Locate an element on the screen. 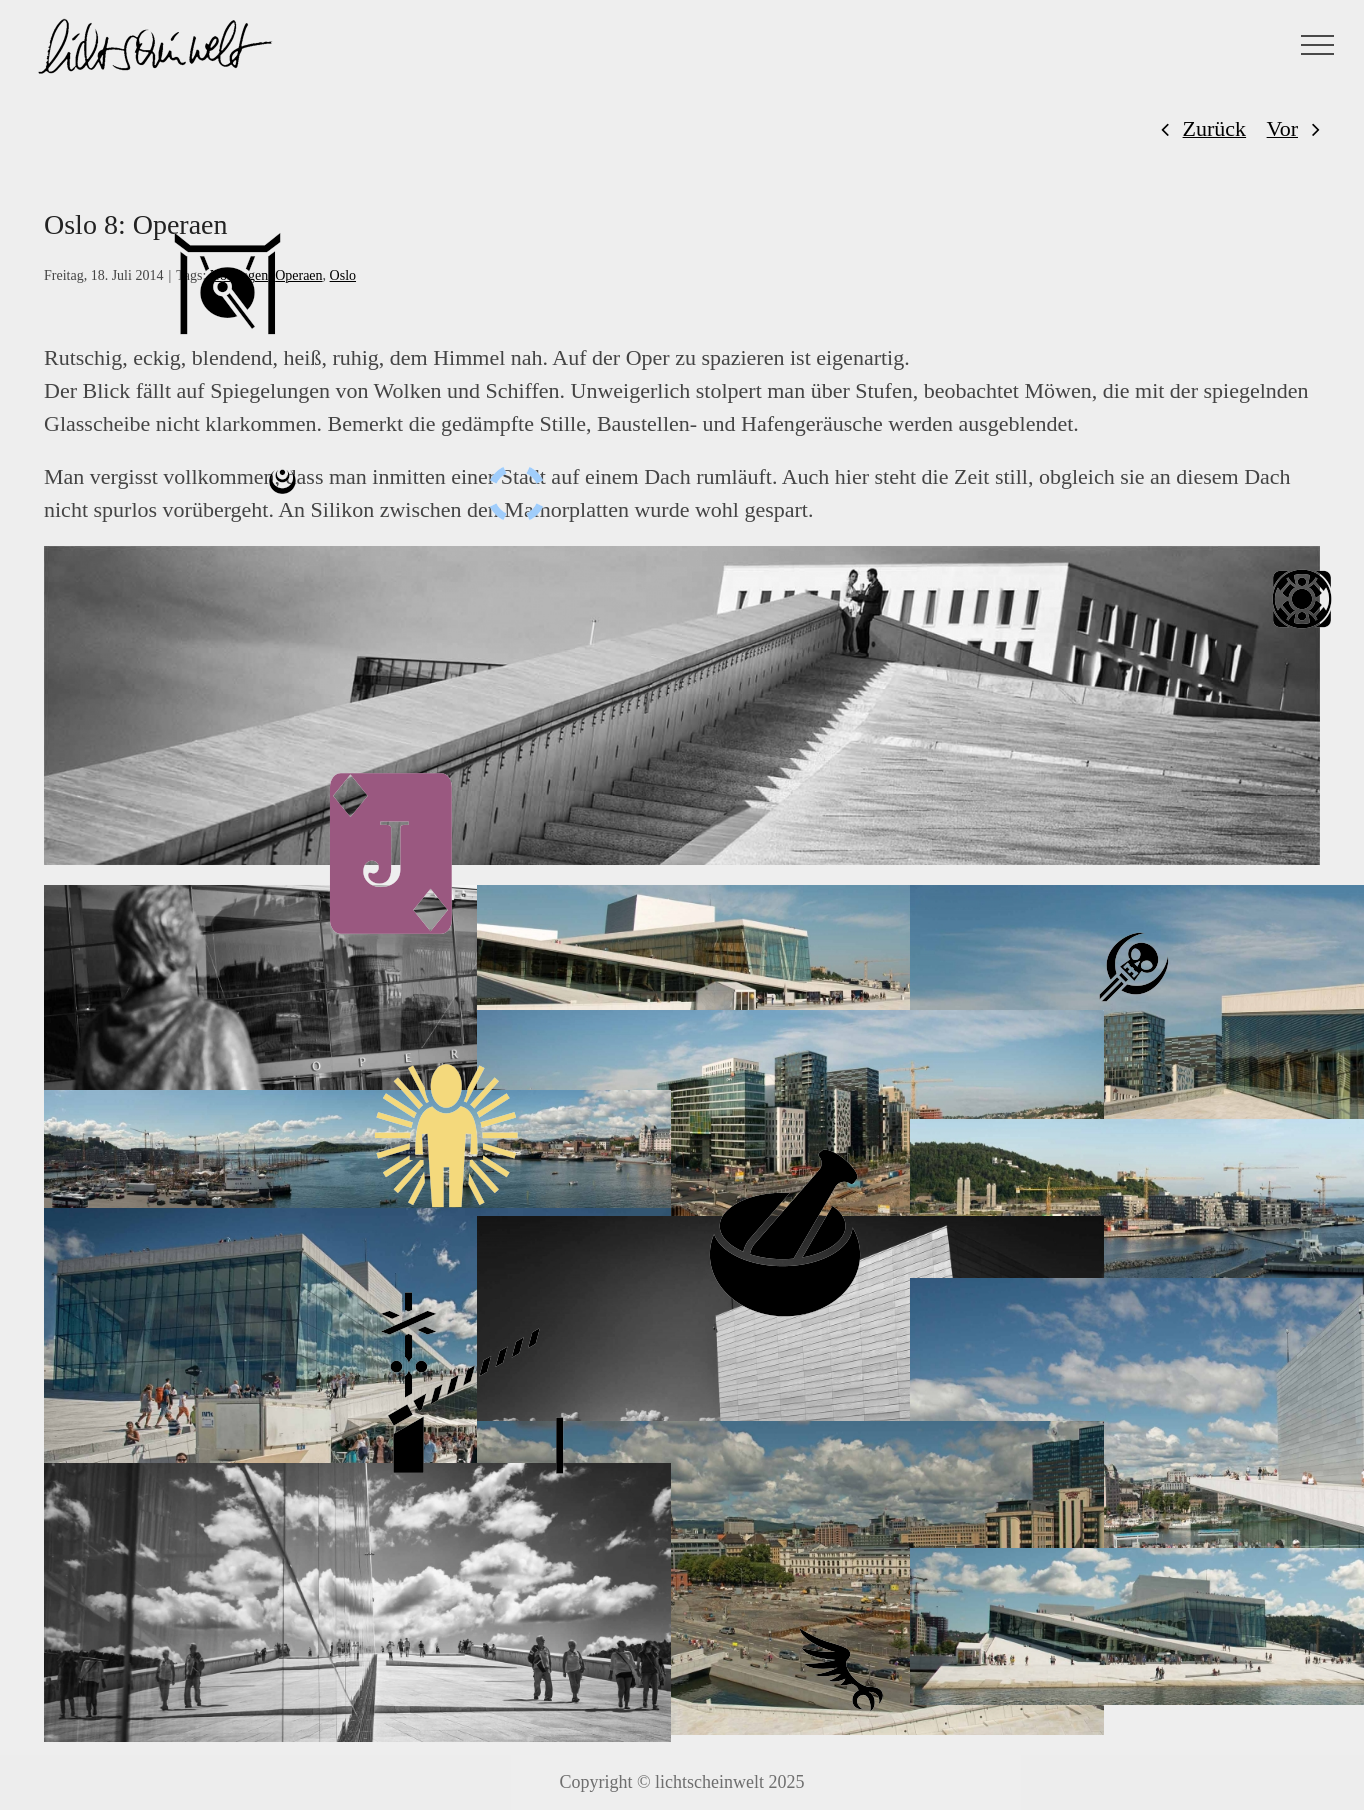  speed boost or agility power-up is located at coordinates (841, 1670).